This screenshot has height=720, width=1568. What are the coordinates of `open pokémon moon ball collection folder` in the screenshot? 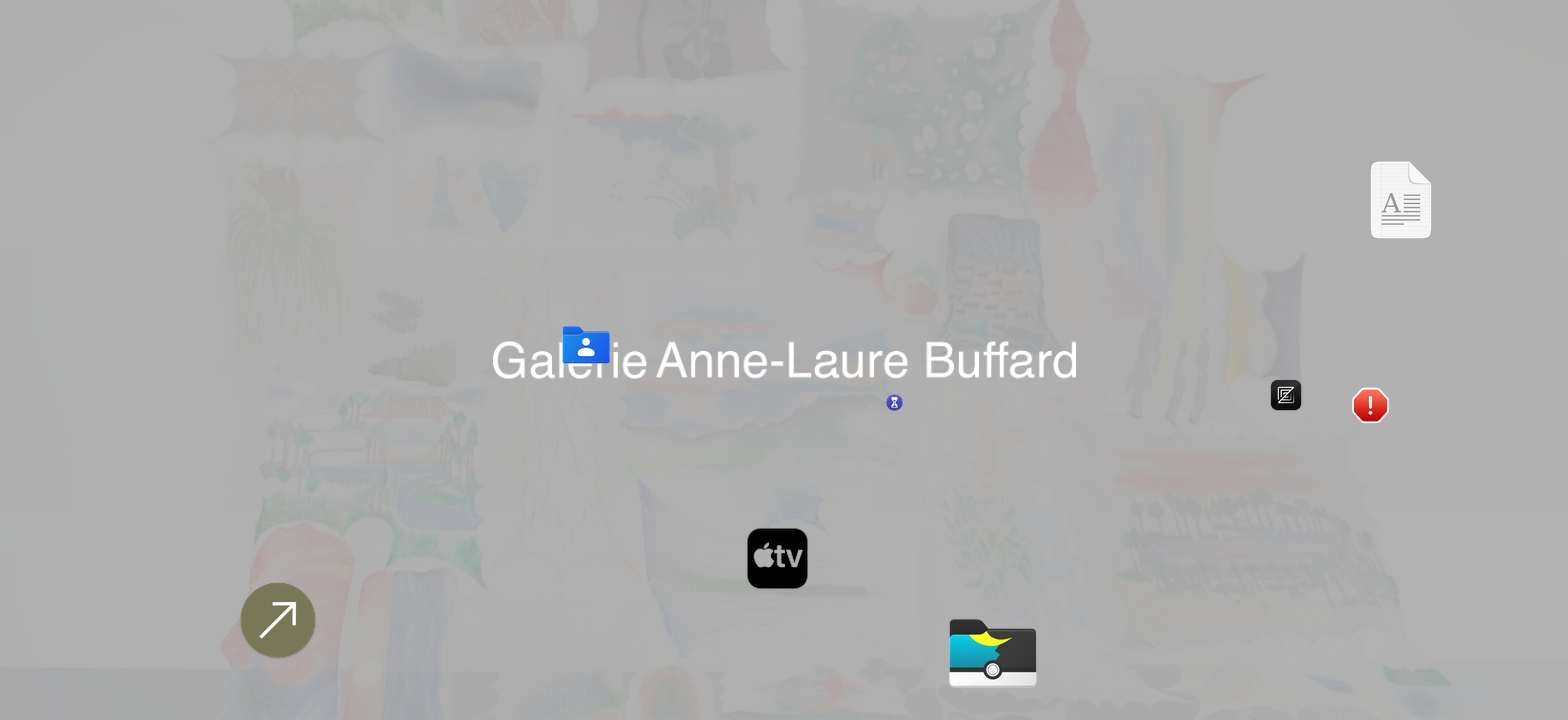 It's located at (992, 655).